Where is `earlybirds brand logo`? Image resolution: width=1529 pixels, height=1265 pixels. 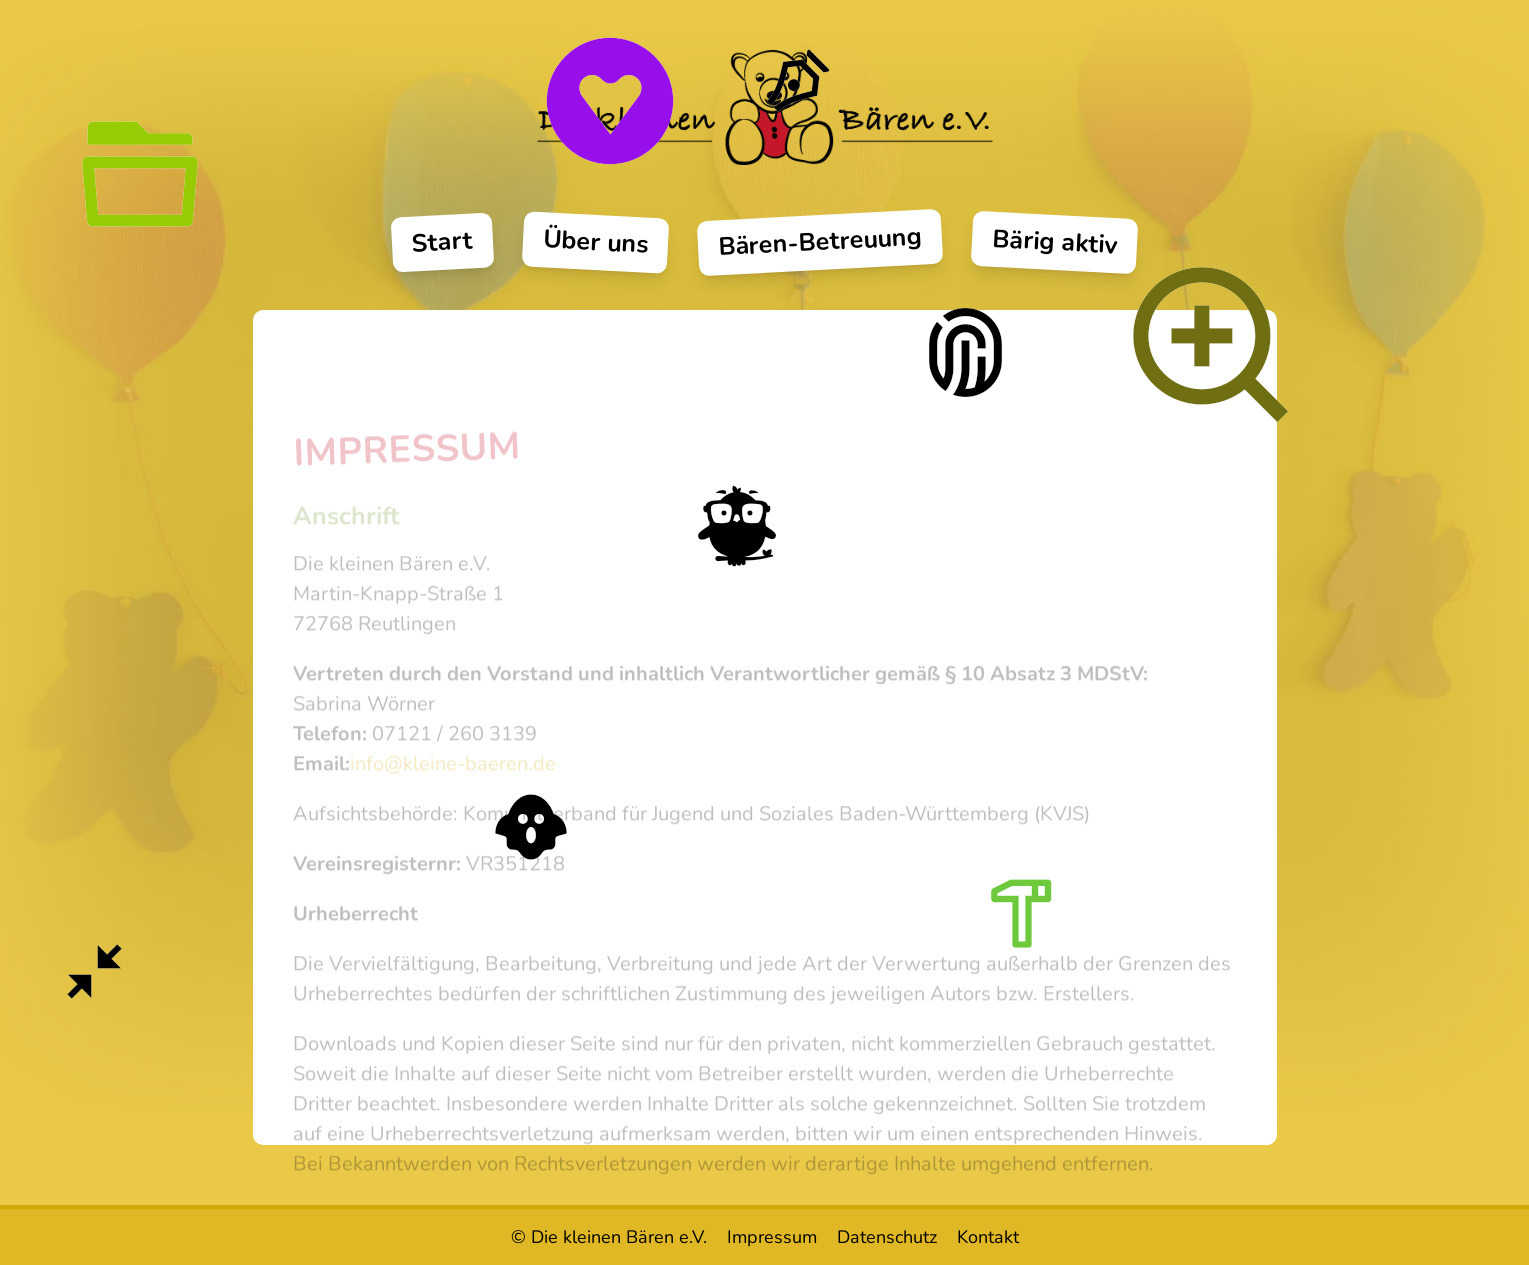
earlybirds brand logo is located at coordinates (737, 526).